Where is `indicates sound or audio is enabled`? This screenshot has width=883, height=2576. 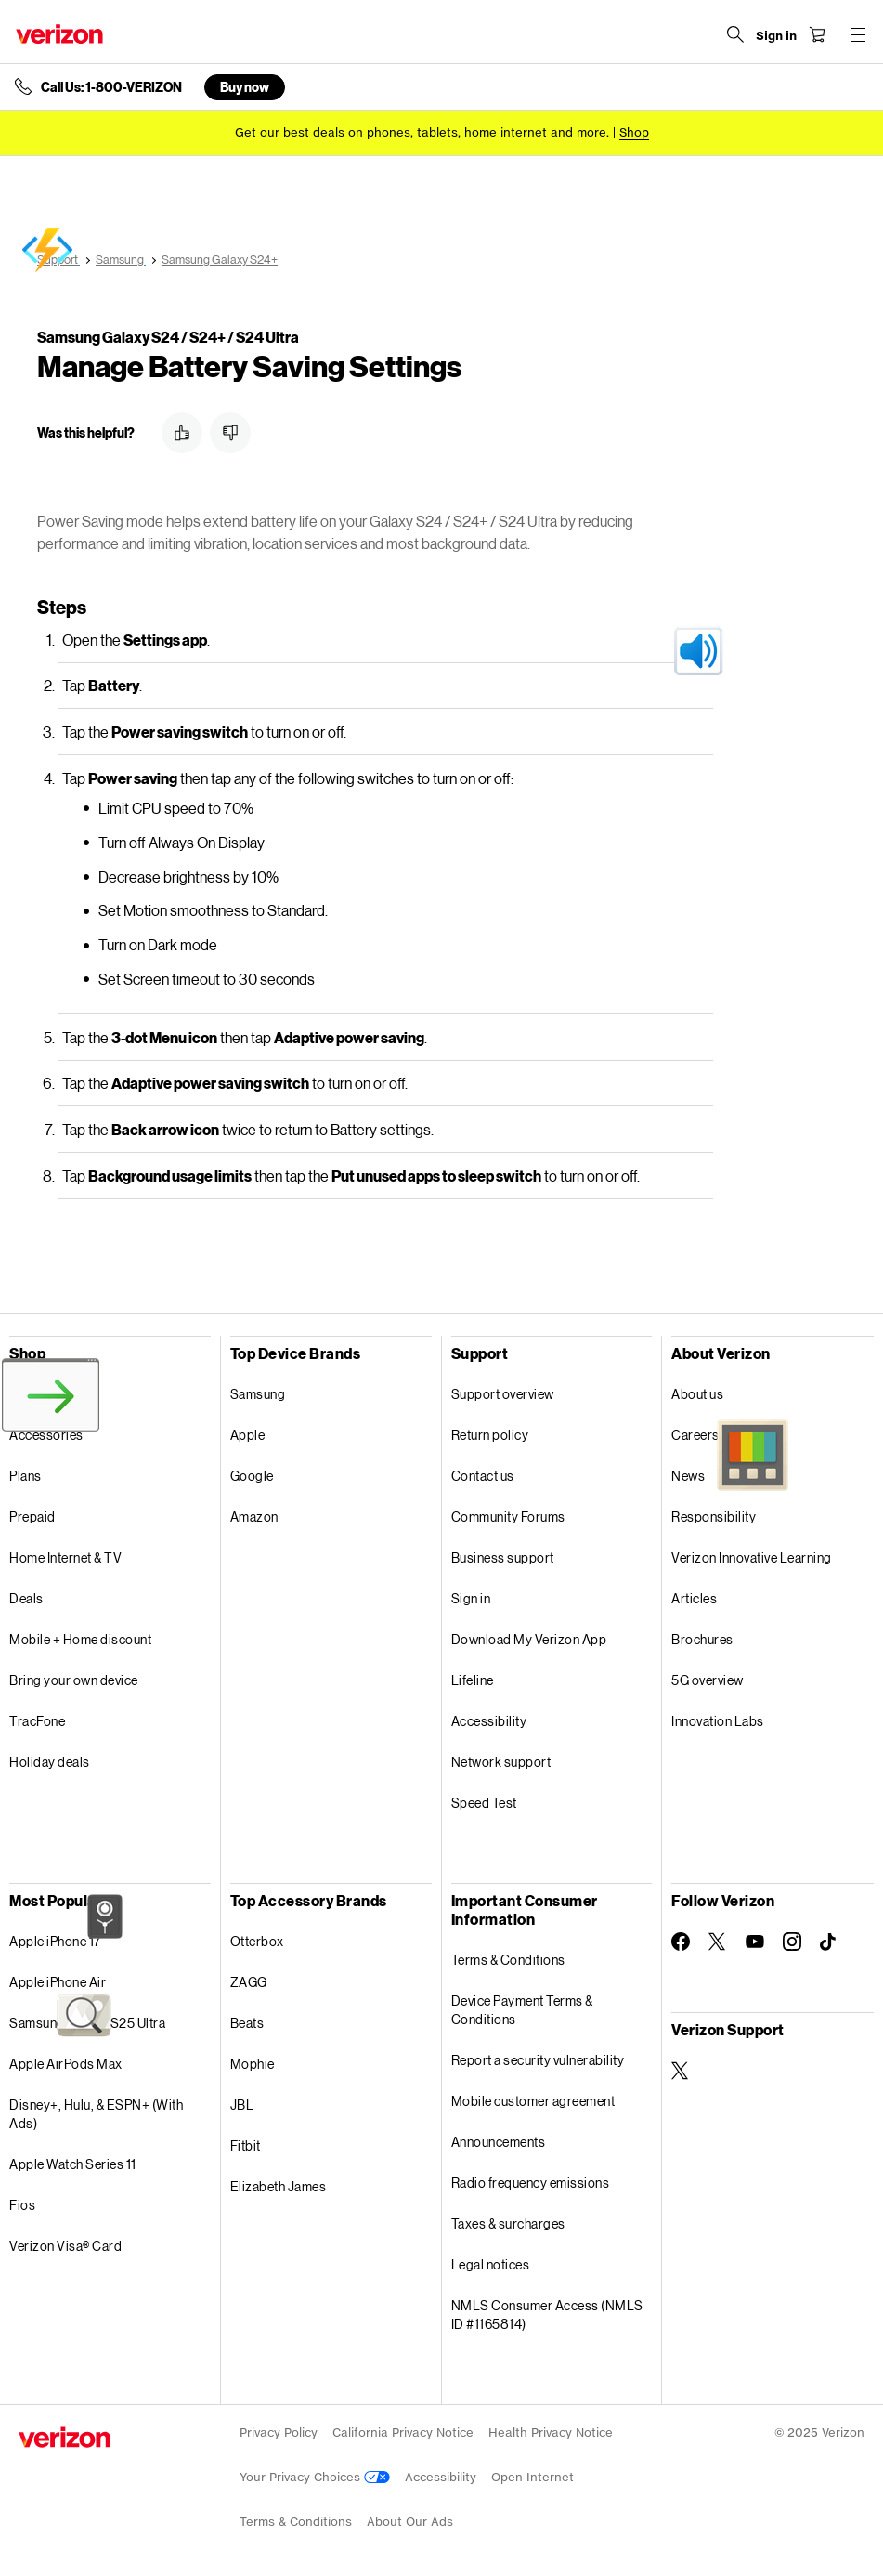
indicates sound or audio is enabled is located at coordinates (736, 613).